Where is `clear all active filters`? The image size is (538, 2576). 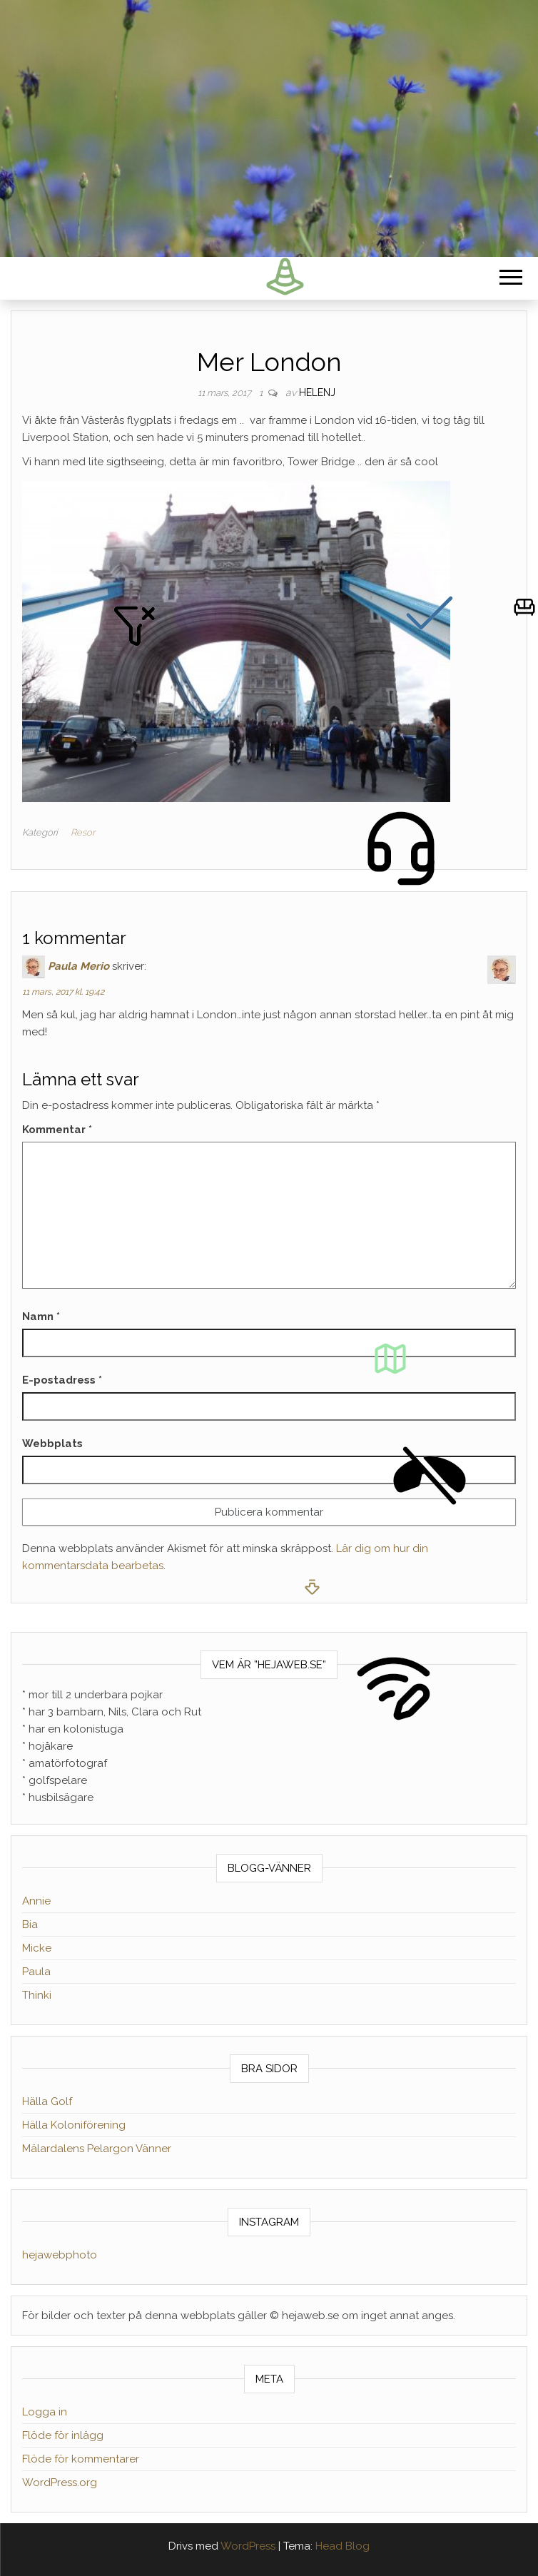 clear all active filters is located at coordinates (135, 625).